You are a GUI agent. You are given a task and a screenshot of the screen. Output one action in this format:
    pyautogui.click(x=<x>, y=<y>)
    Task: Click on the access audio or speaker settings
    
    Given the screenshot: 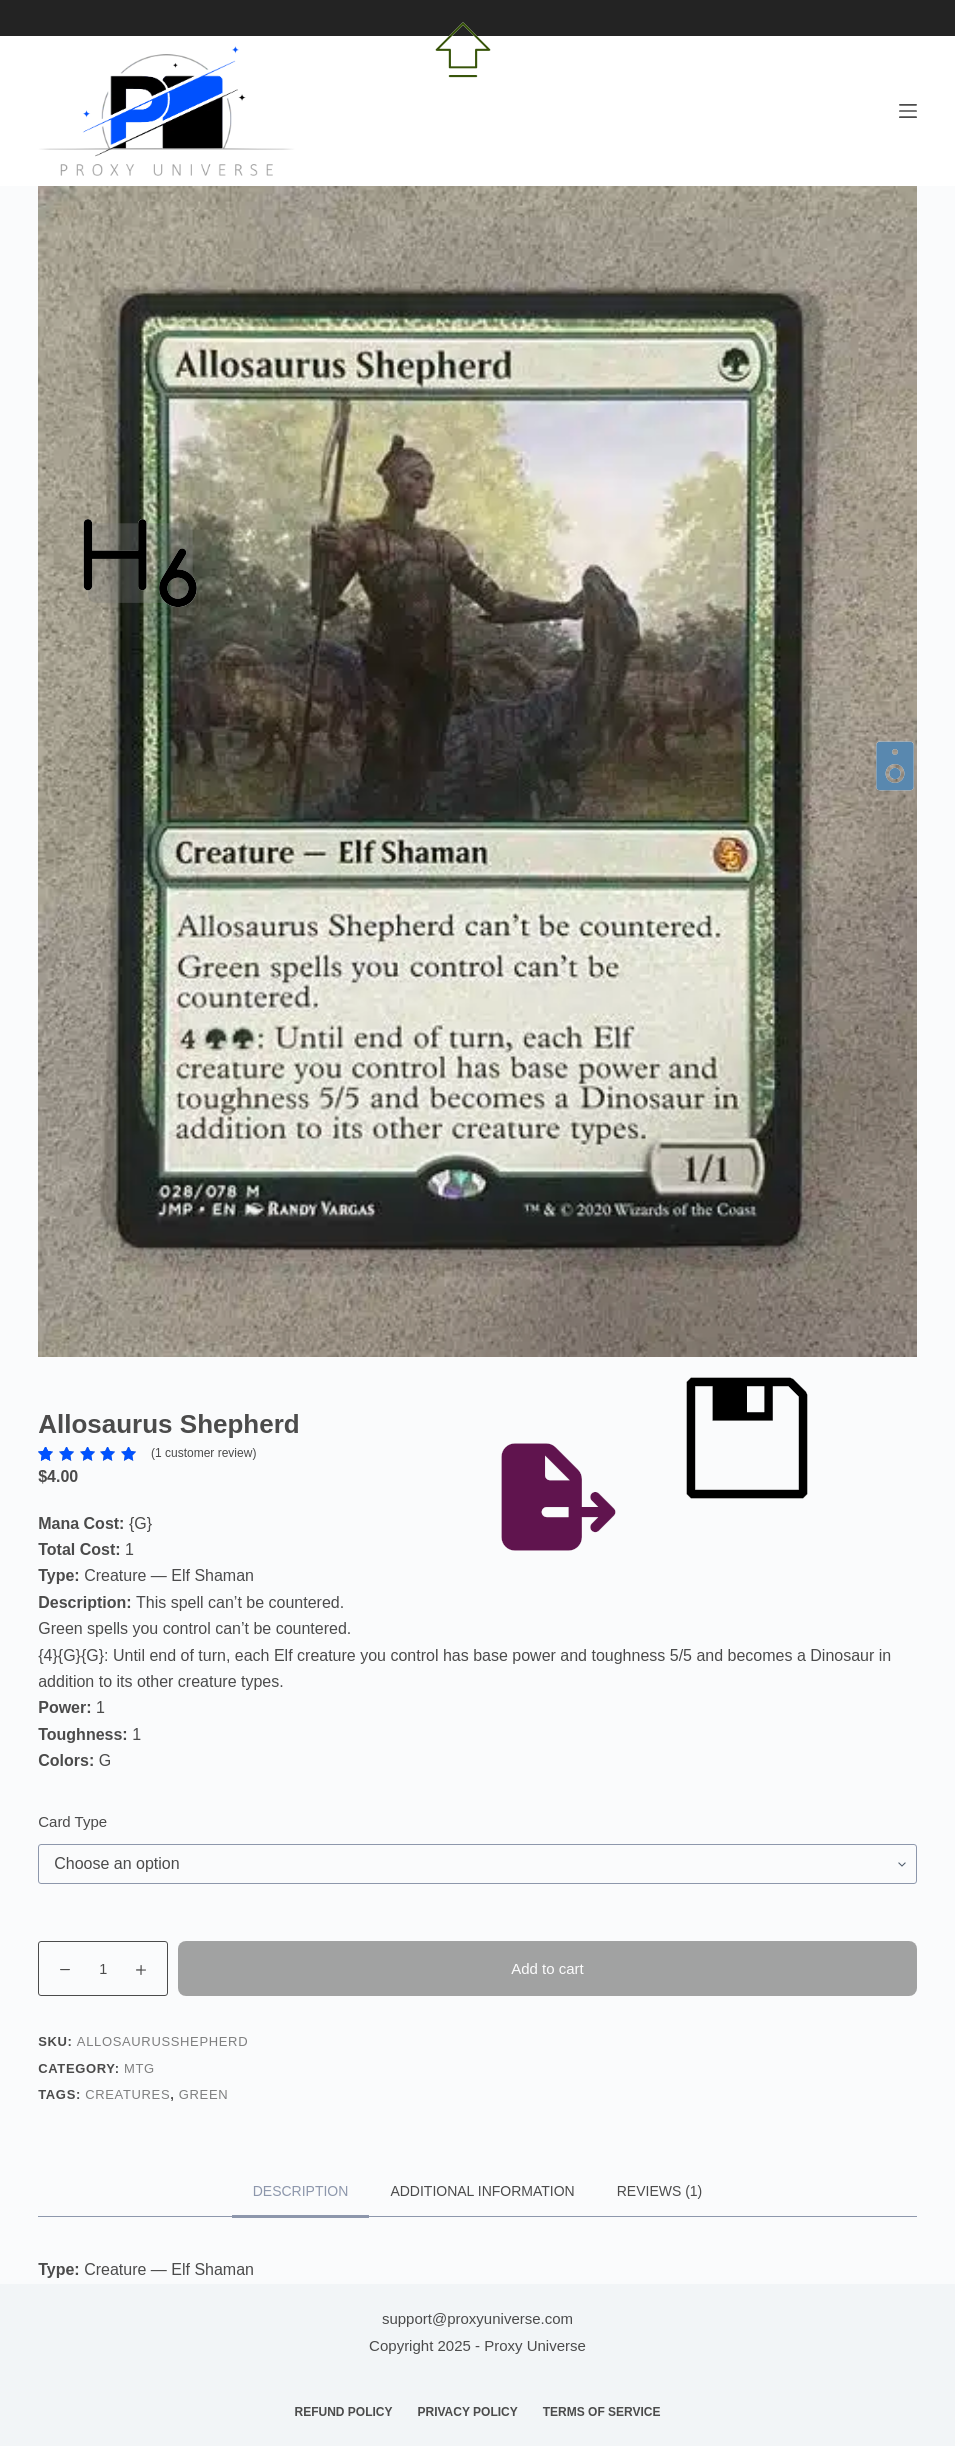 What is the action you would take?
    pyautogui.click(x=895, y=766)
    